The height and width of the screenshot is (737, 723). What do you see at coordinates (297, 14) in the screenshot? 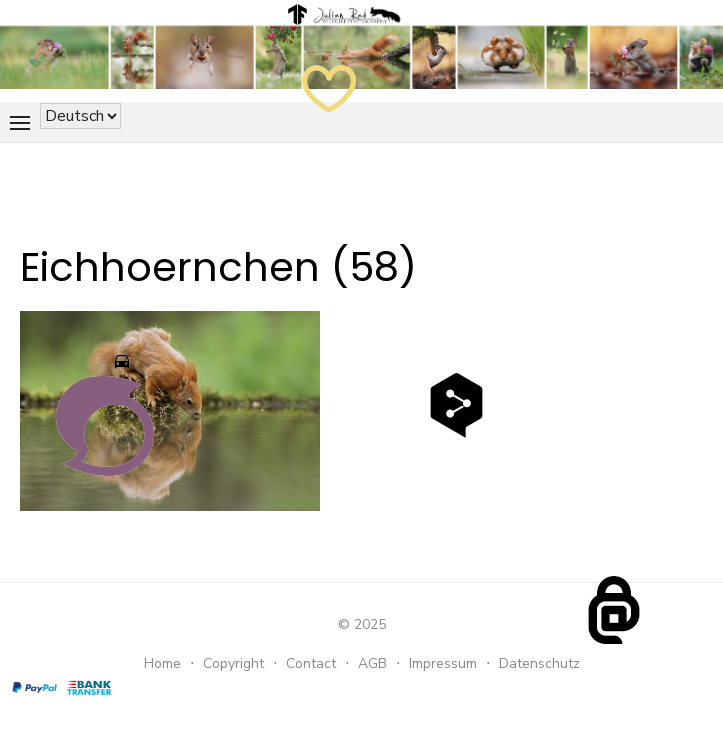
I see `TensorFlow machine learning framework logo` at bounding box center [297, 14].